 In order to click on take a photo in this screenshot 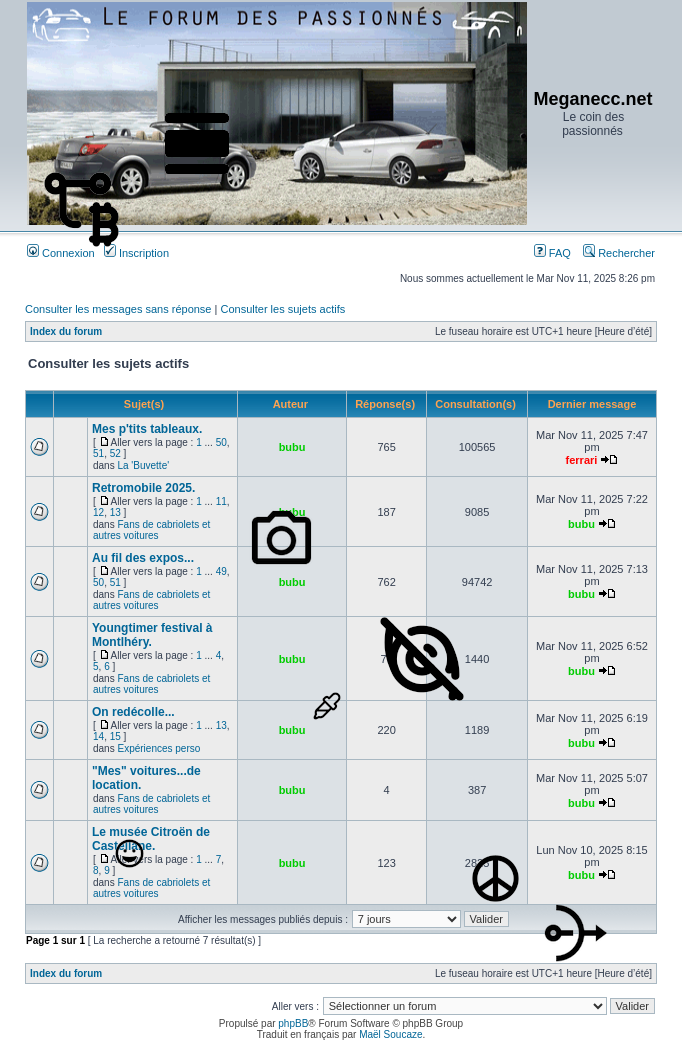, I will do `click(281, 540)`.